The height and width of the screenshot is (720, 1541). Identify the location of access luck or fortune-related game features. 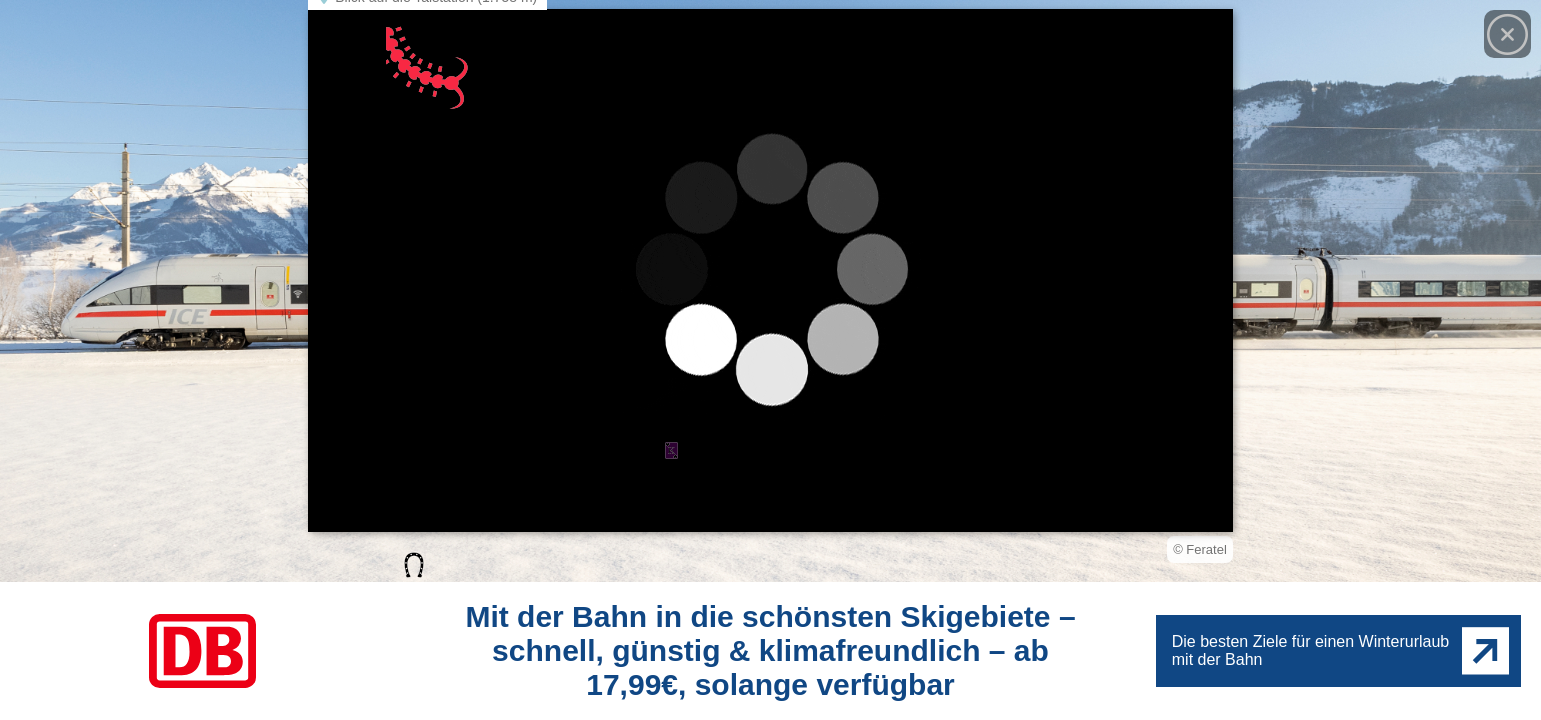
(414, 565).